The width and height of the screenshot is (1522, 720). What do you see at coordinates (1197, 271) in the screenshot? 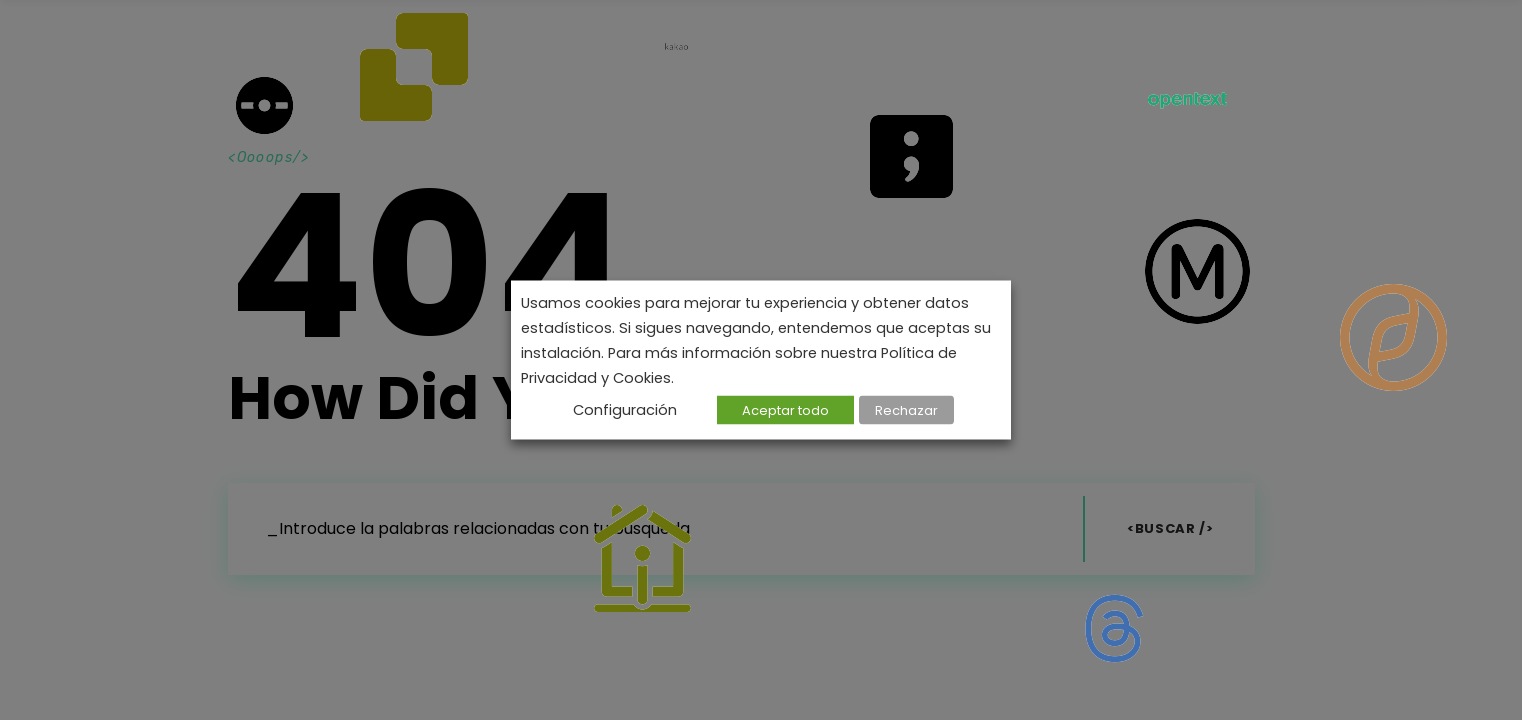
I see `open the Paris Metro transit app` at bounding box center [1197, 271].